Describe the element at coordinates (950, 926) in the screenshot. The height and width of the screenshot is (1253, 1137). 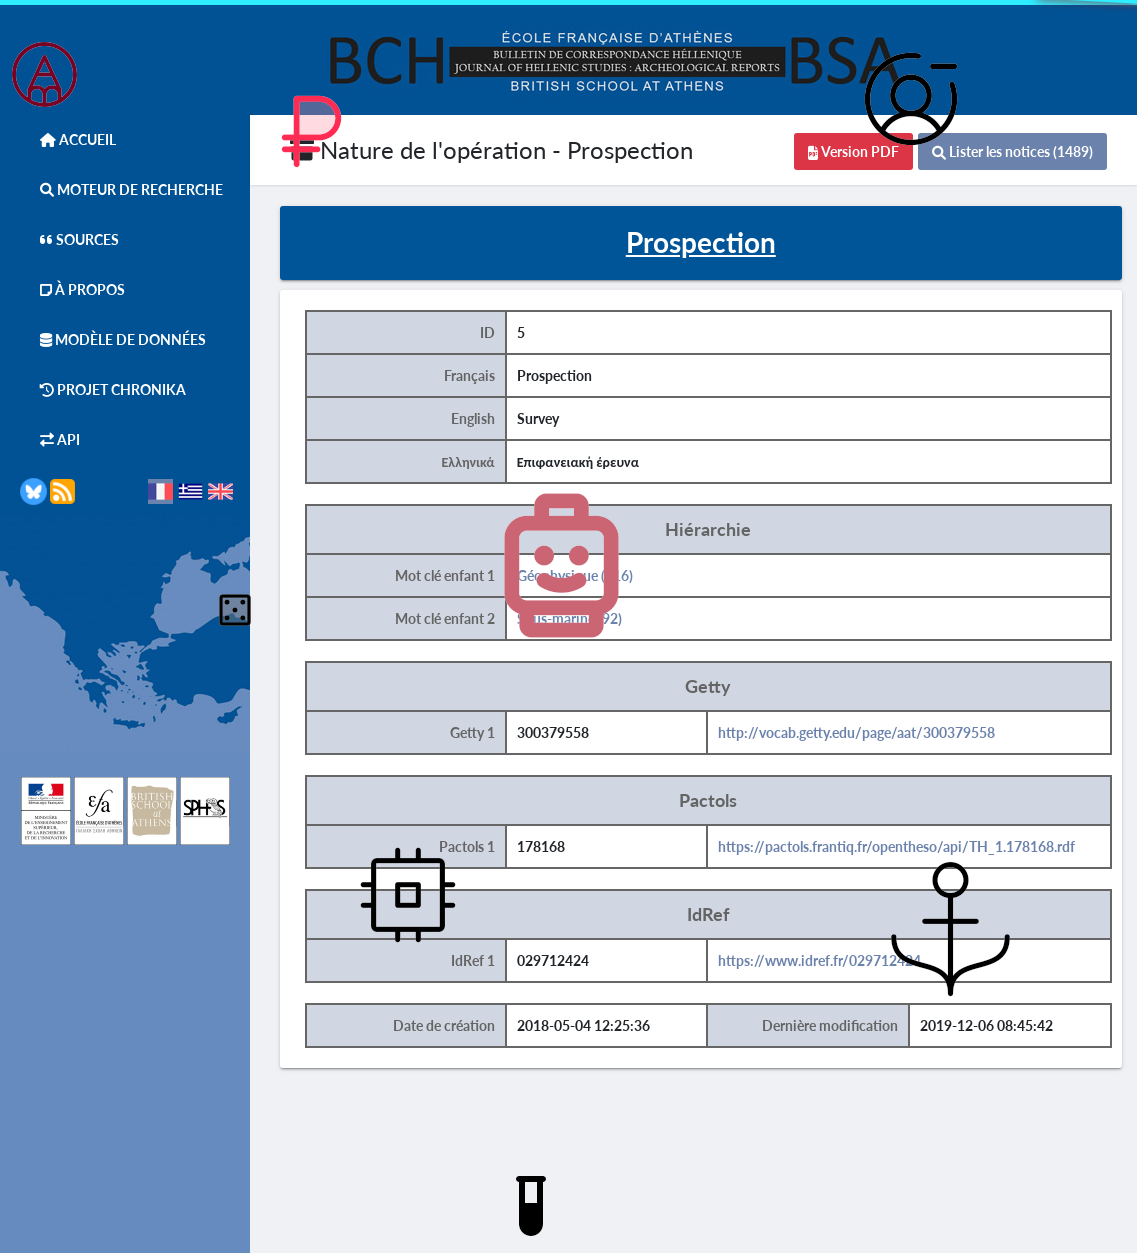
I see `anchor link to a specific section on the page` at that location.